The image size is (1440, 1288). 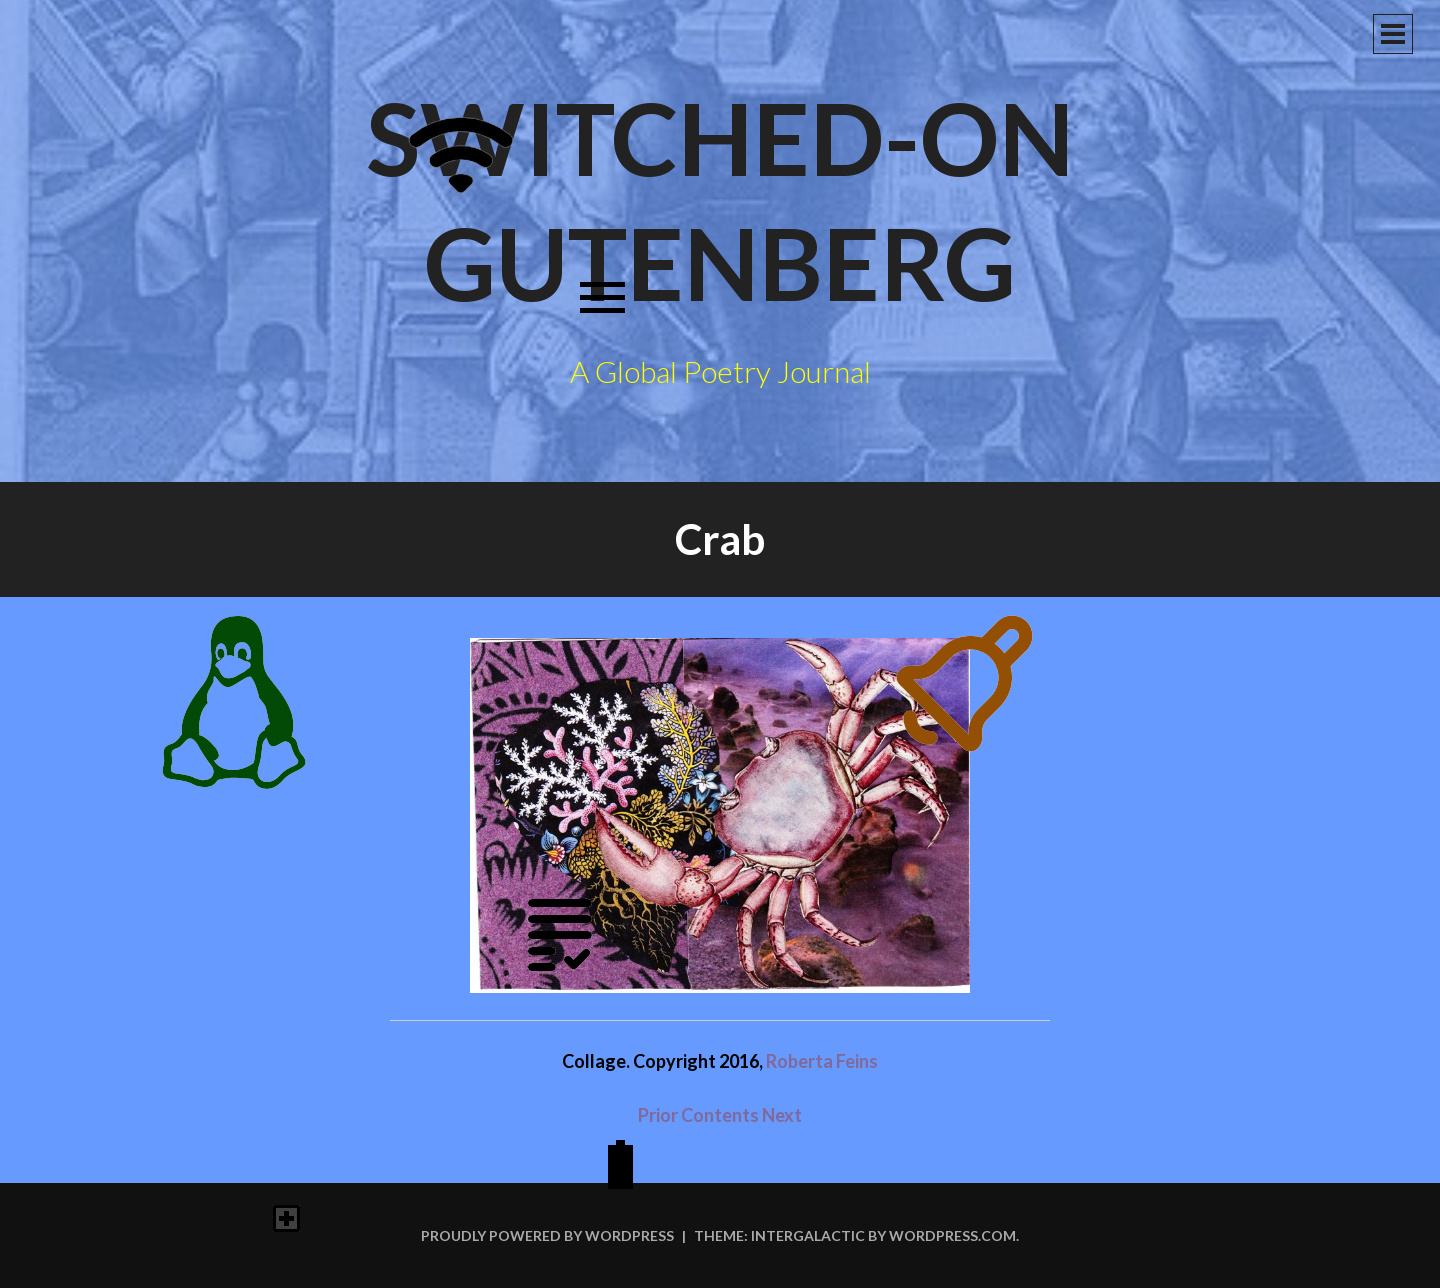 What do you see at coordinates (461, 155) in the screenshot?
I see `indicates active wifi connection` at bounding box center [461, 155].